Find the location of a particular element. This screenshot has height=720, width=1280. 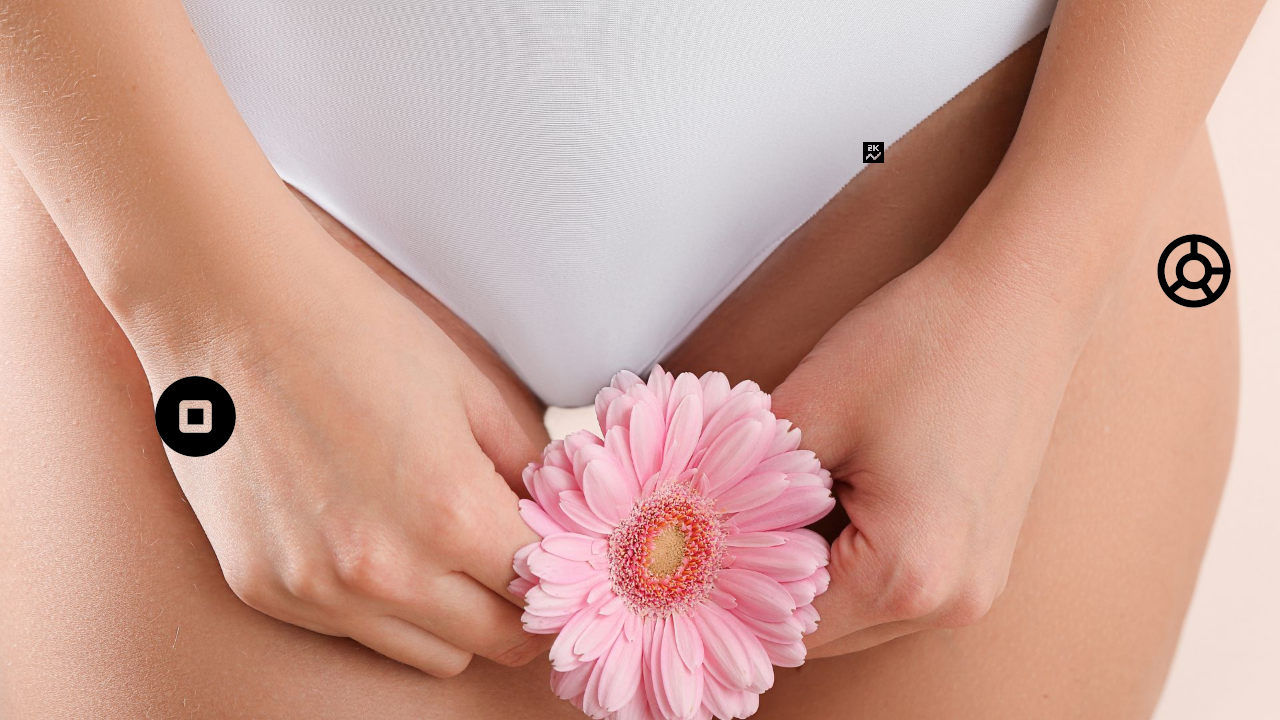

stop media playback is located at coordinates (195, 416).